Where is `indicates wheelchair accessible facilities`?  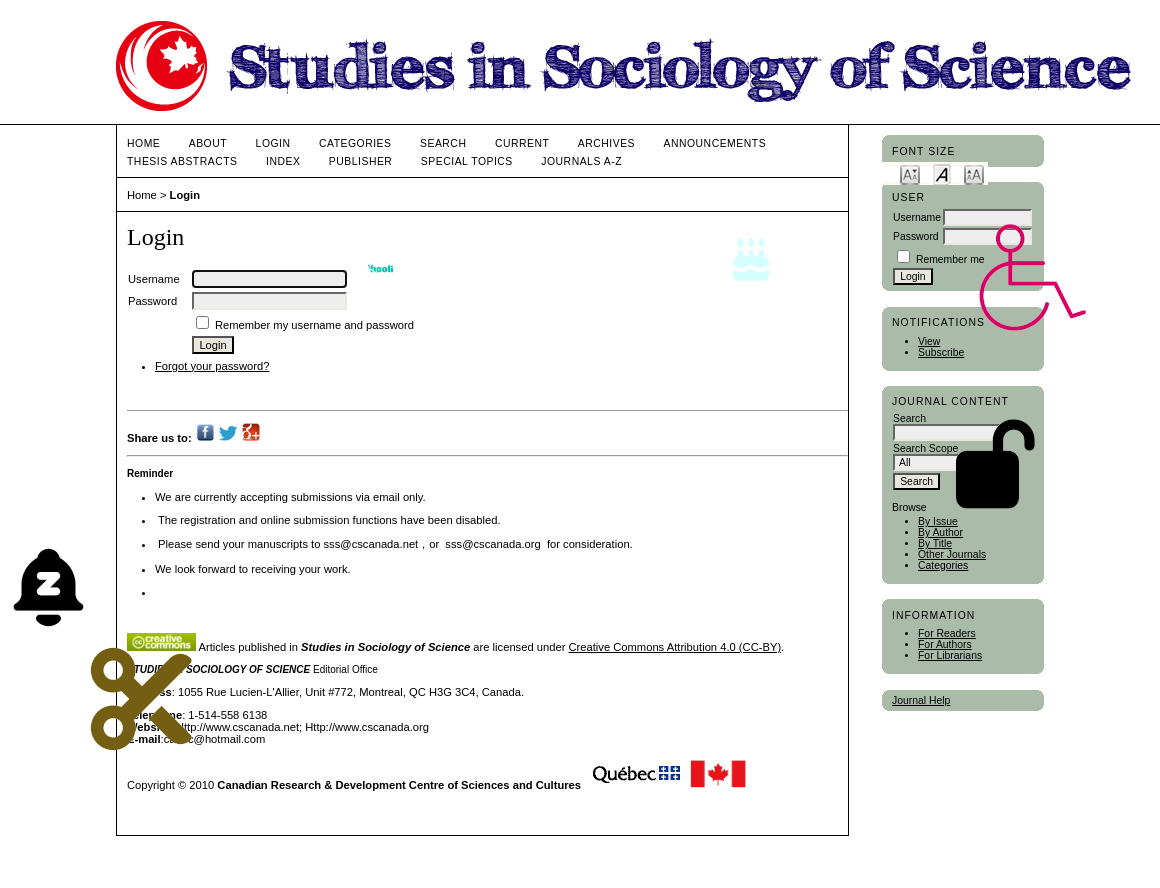 indicates wheelchair accessible facilities is located at coordinates (1022, 279).